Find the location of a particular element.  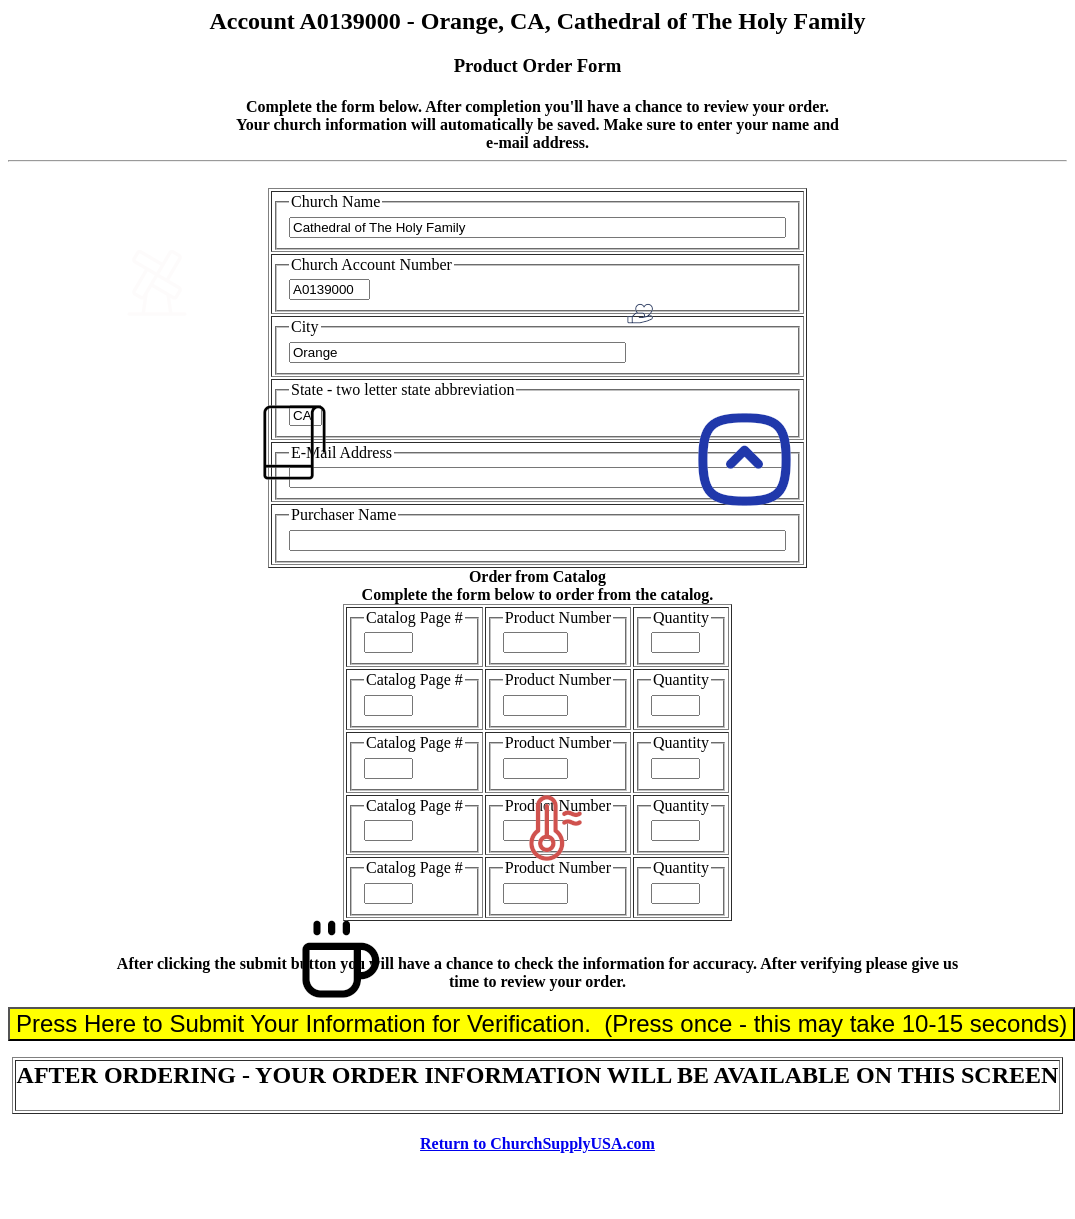

towel or linen available at this location is located at coordinates (291, 442).